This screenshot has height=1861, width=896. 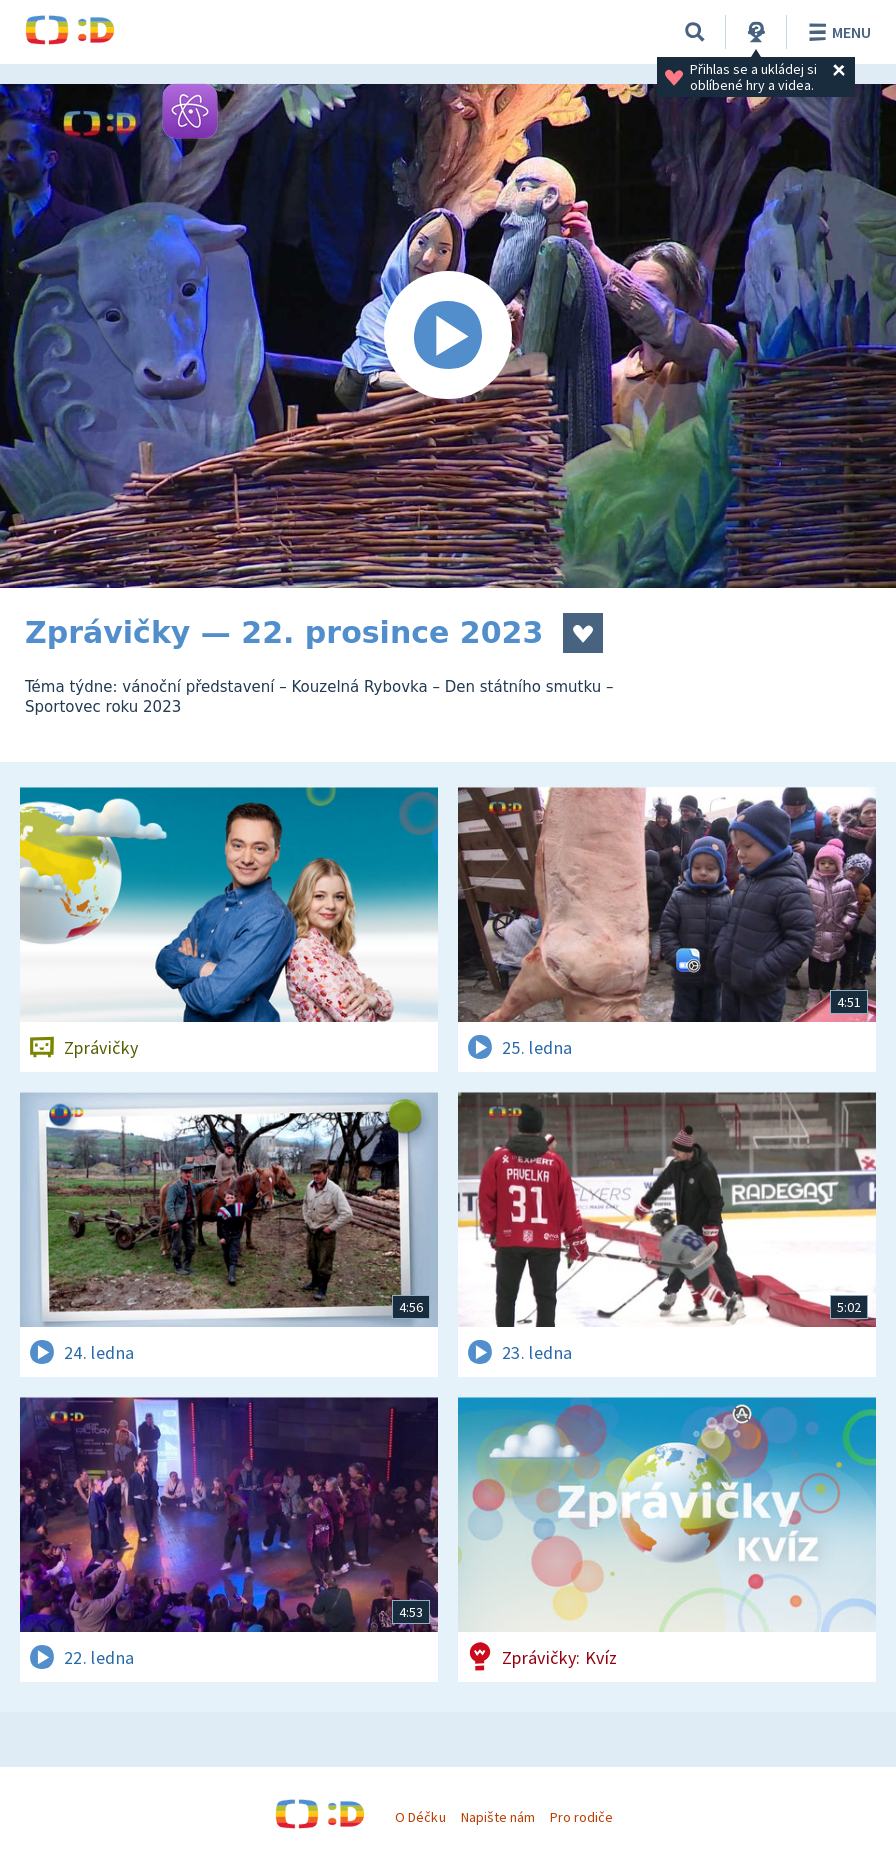 What do you see at coordinates (190, 111) in the screenshot?
I see `open atom nightly text editor` at bounding box center [190, 111].